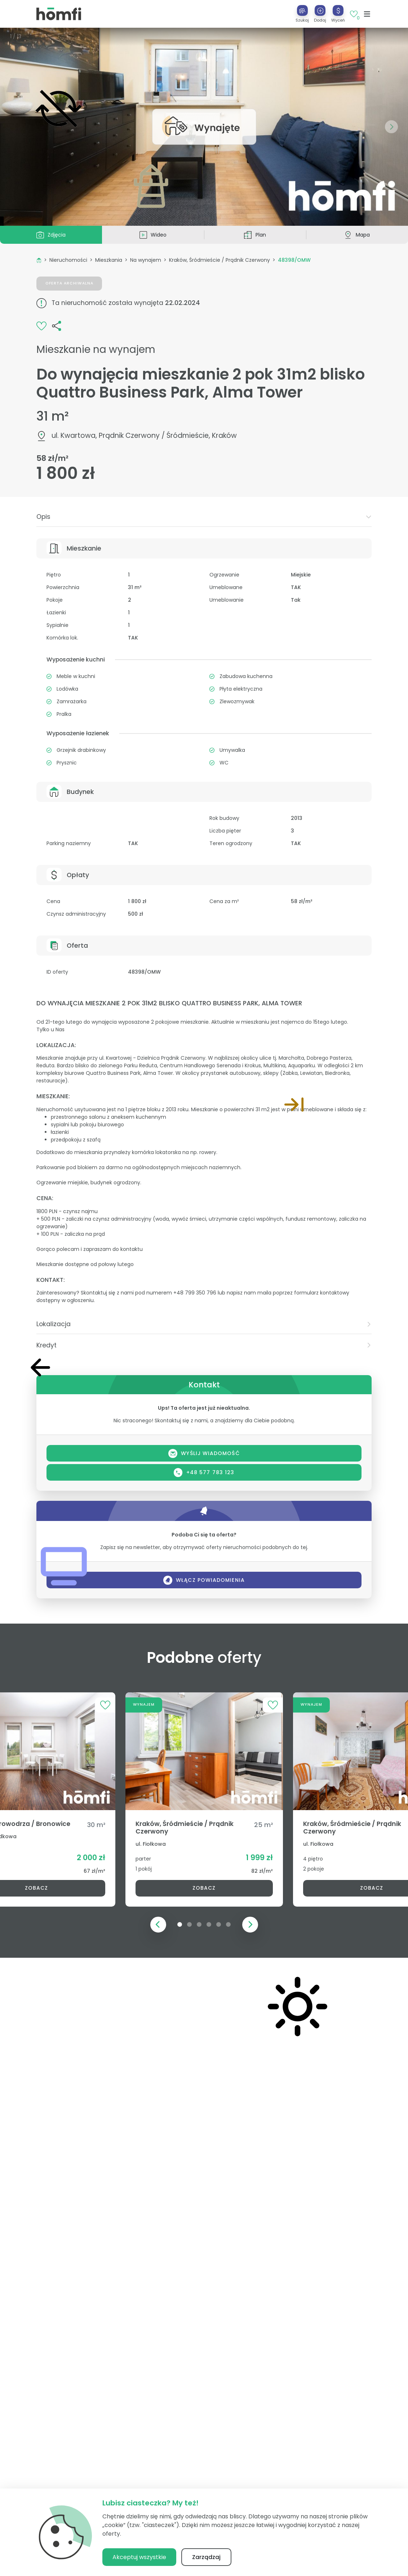 Image resolution: width=408 pixels, height=2576 pixels. What do you see at coordinates (41, 1368) in the screenshot?
I see `go back to the previous page` at bounding box center [41, 1368].